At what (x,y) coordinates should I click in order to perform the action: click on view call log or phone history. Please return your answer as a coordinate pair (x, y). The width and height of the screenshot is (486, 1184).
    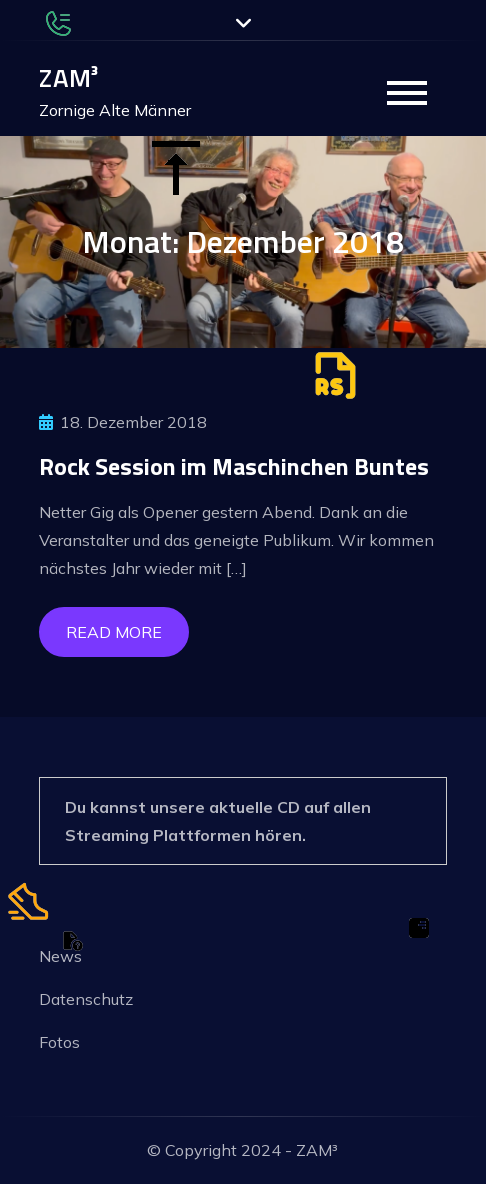
    Looking at the image, I should click on (59, 23).